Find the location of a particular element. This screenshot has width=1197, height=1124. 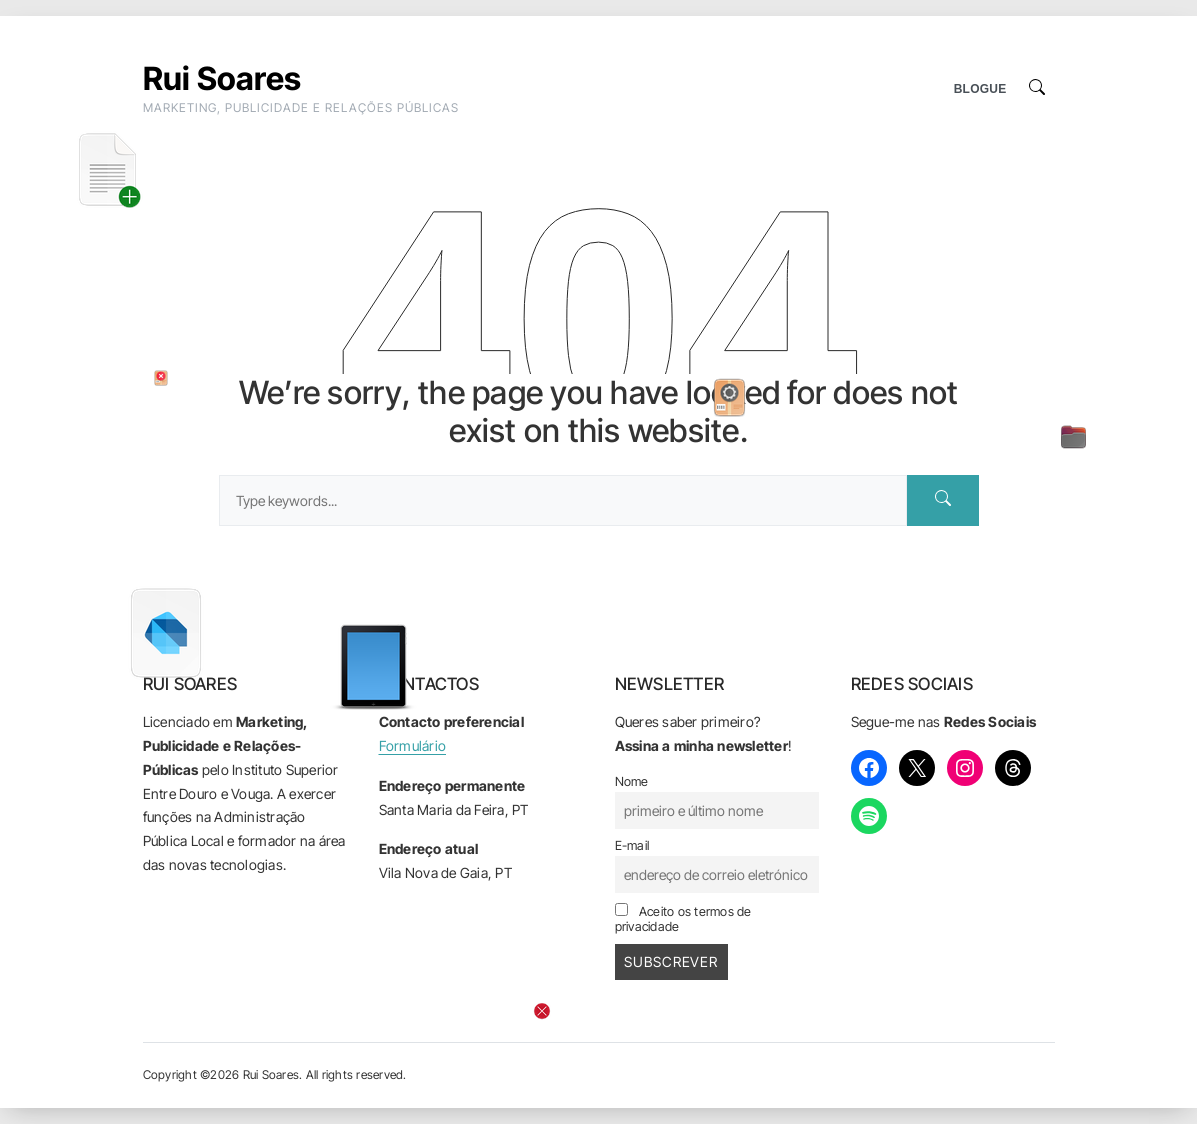

indicates package installation or setup in progress is located at coordinates (729, 397).